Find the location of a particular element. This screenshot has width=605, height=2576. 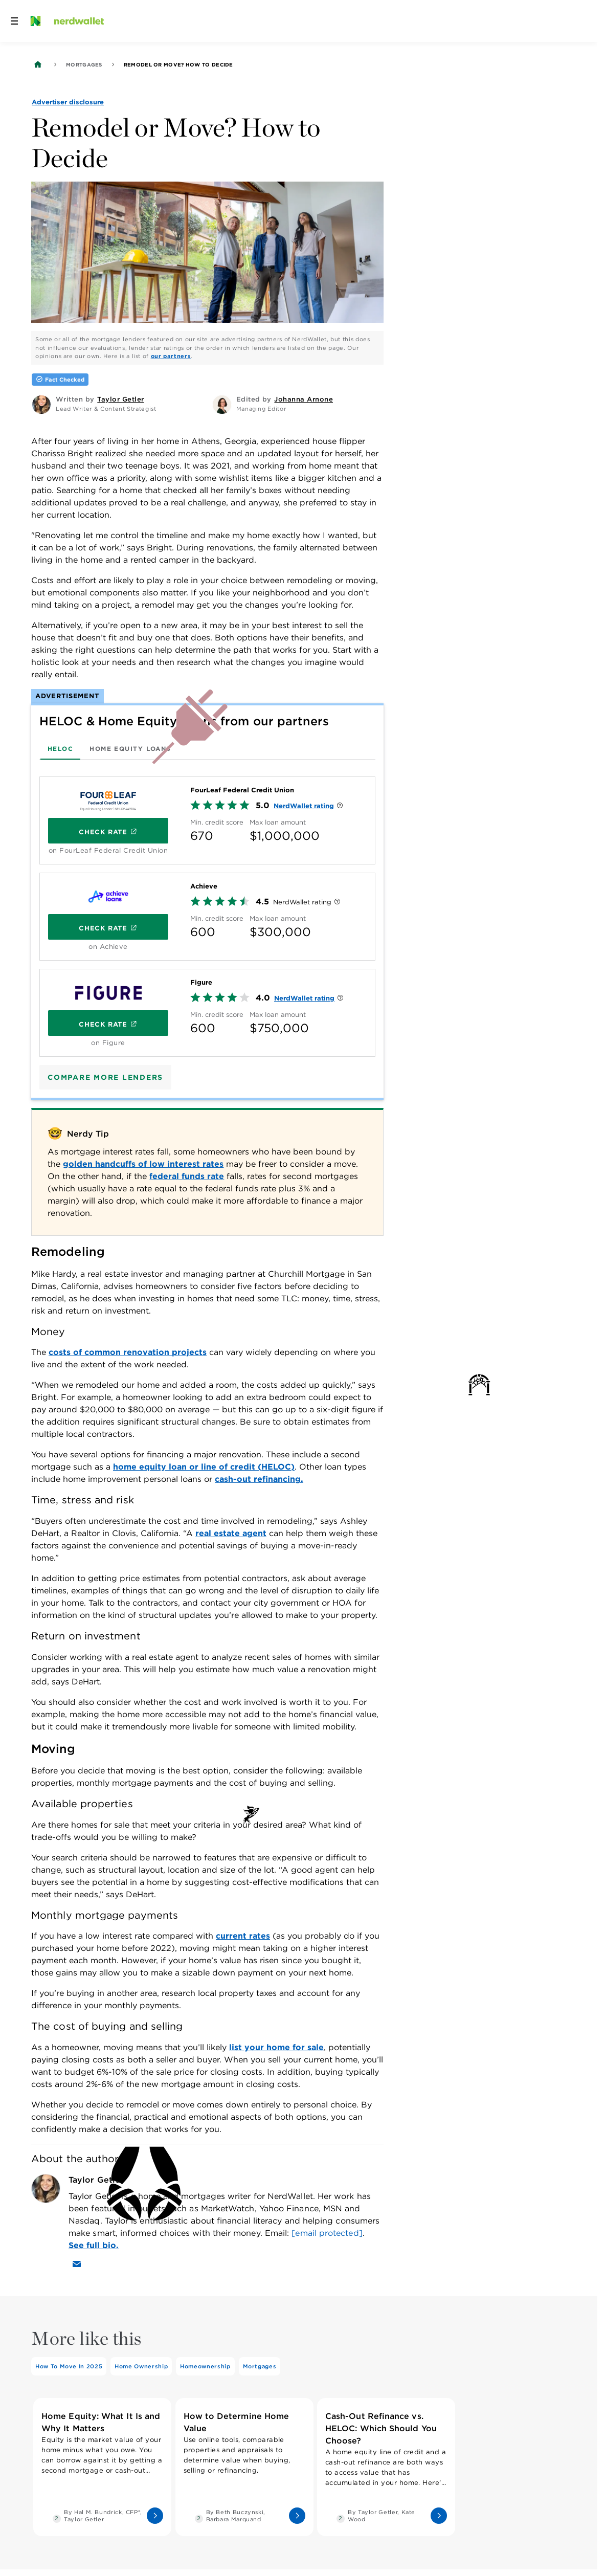

flying trout creature in a fantasy game is located at coordinates (251, 1814).